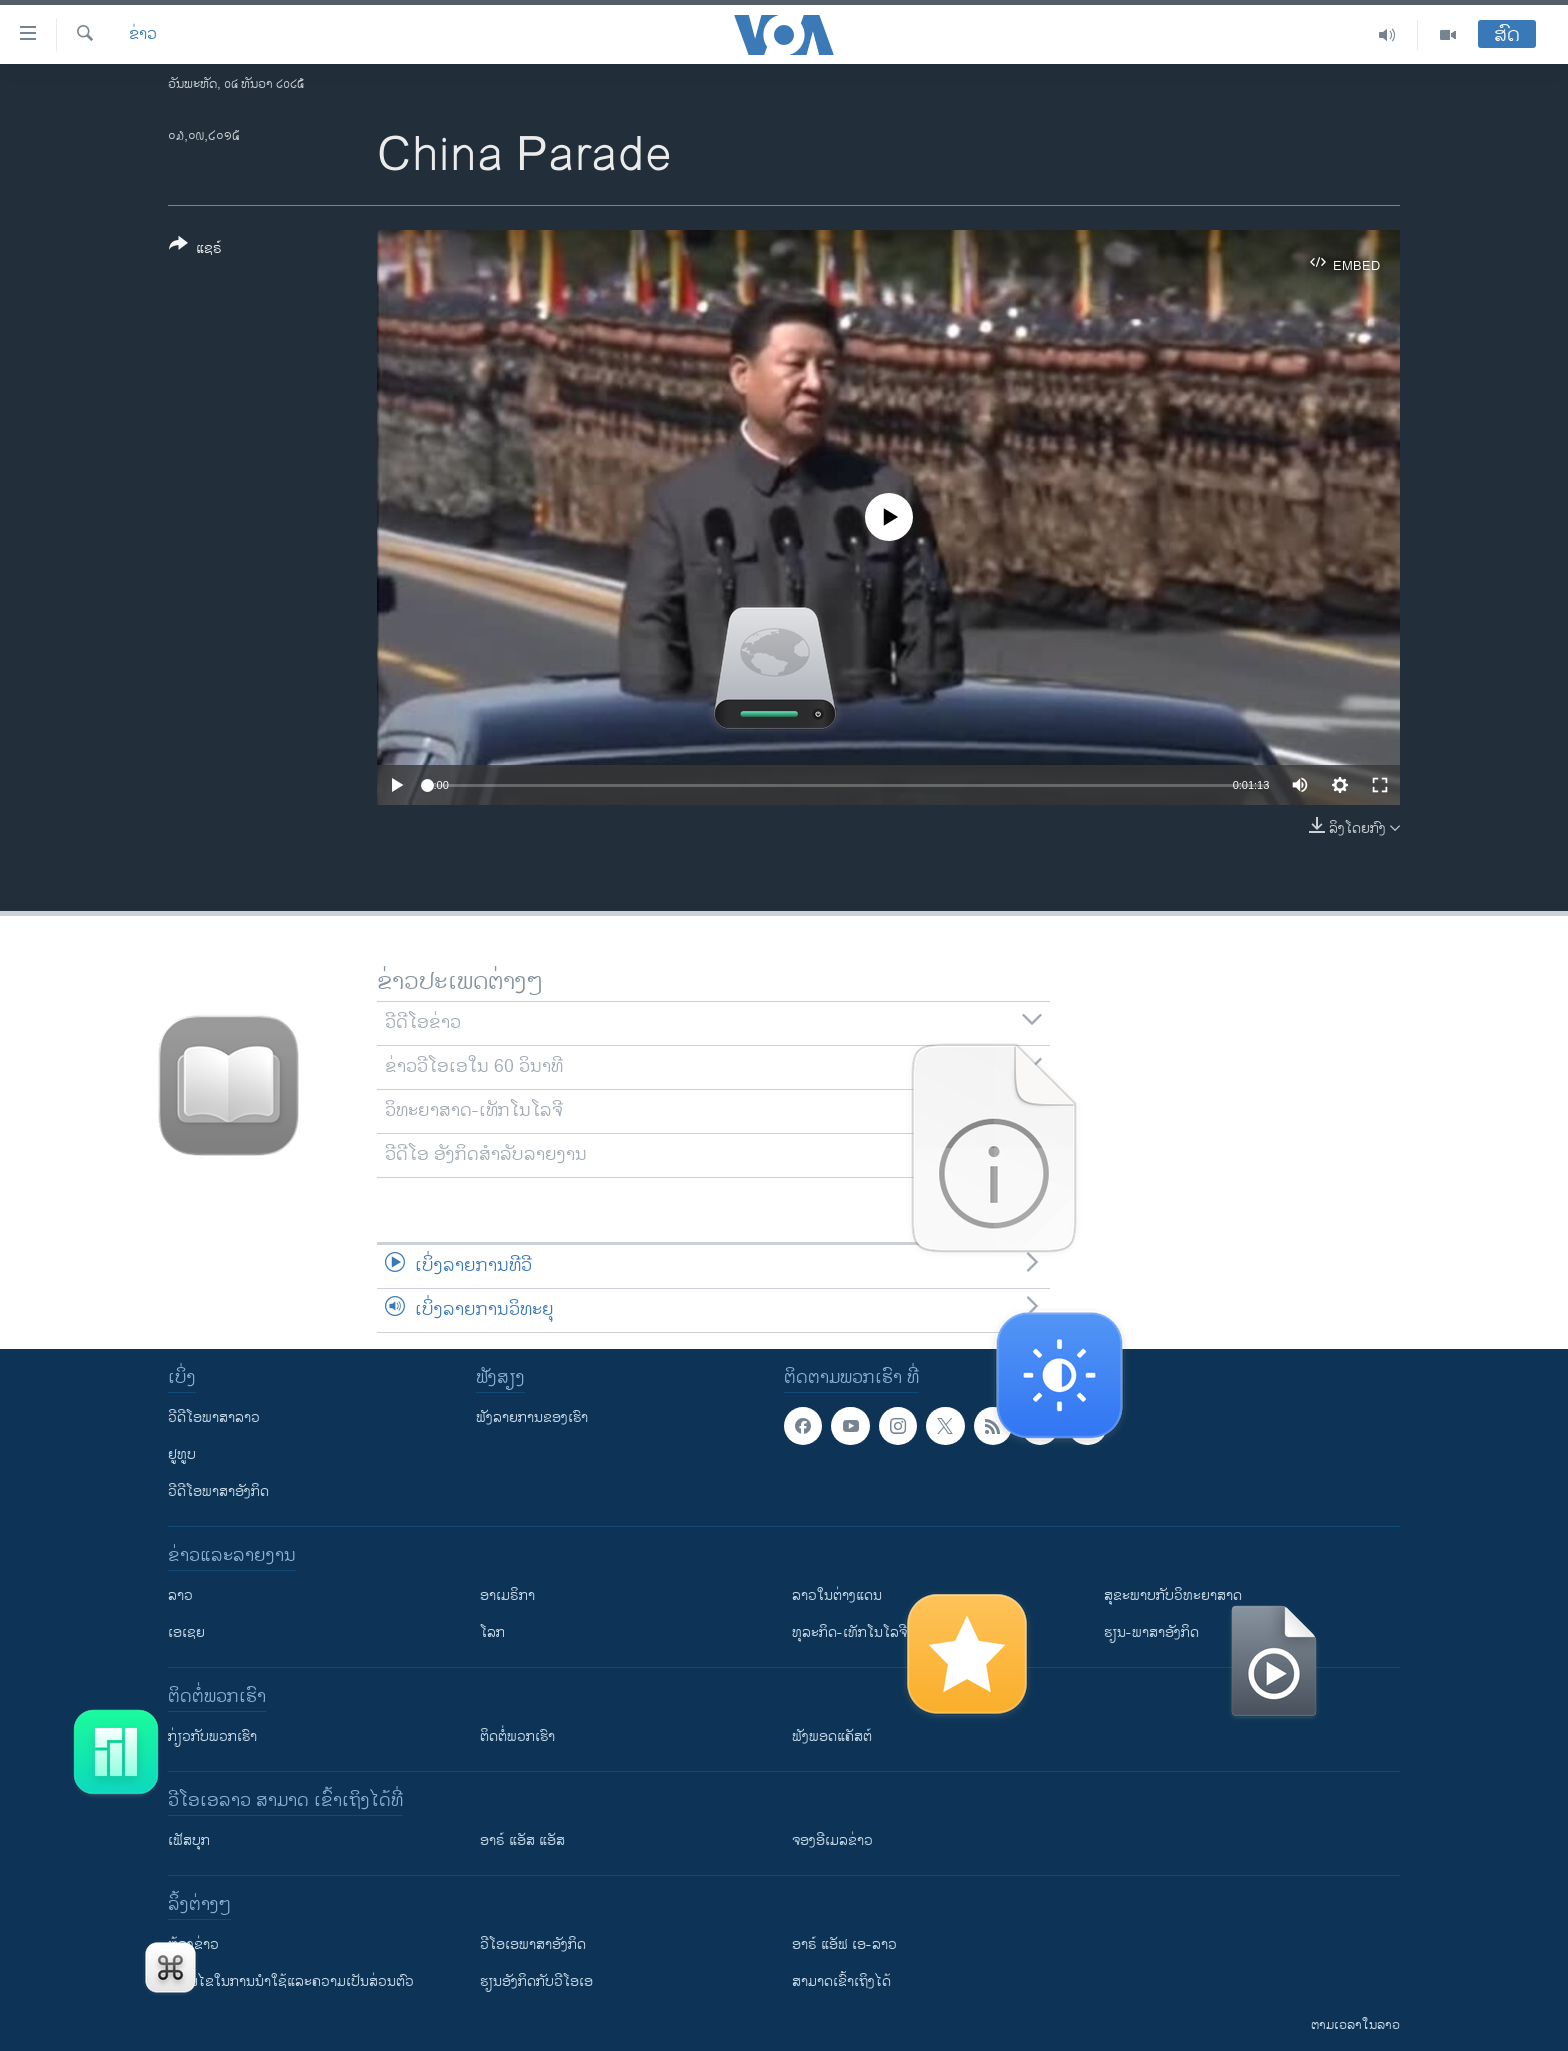 This screenshot has width=1568, height=2051. What do you see at coordinates (967, 1656) in the screenshot?
I see `view featured applications` at bounding box center [967, 1656].